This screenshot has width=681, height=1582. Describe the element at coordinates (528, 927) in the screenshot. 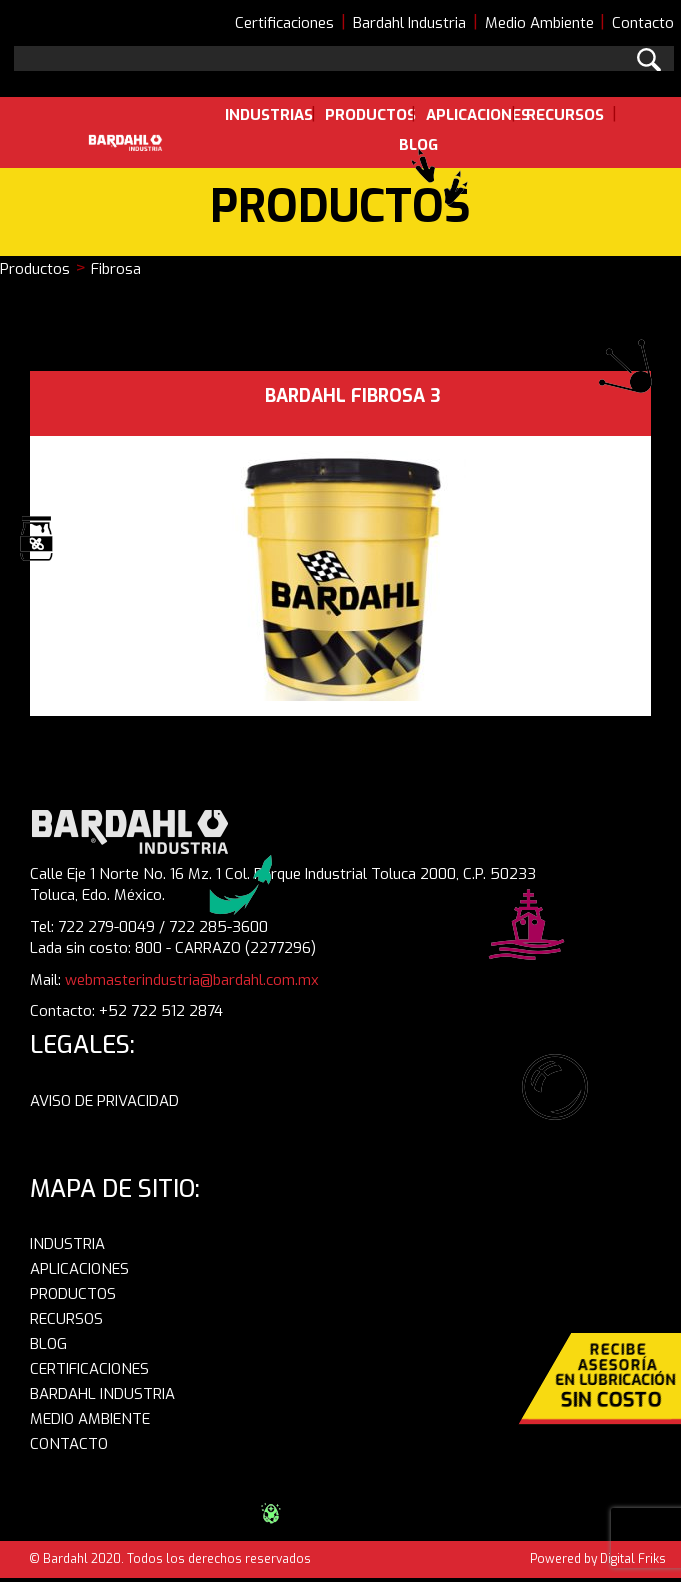

I see `play battleship game` at that location.